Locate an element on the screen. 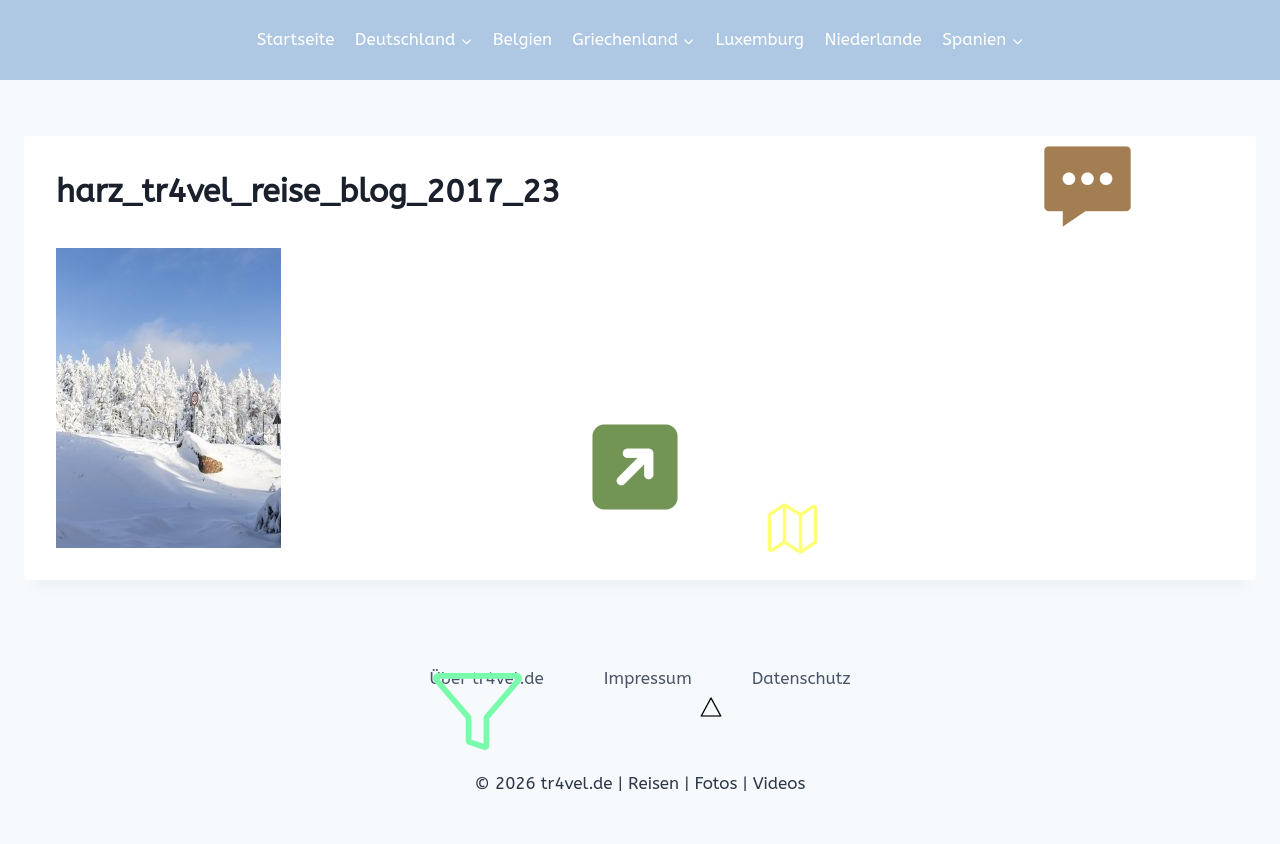 The image size is (1280, 844). filter or sort content is located at coordinates (477, 711).